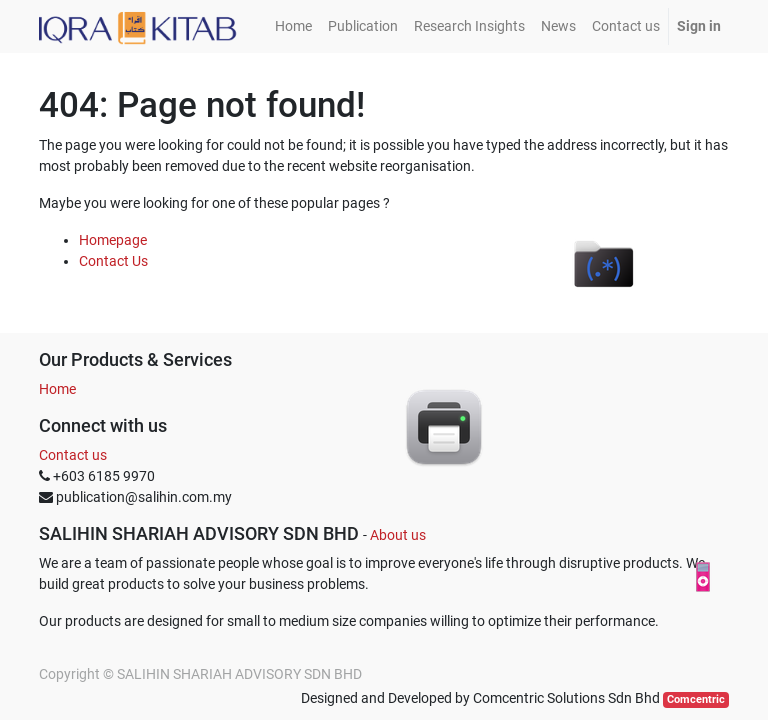  Describe the element at coordinates (444, 427) in the screenshot. I see `open print center to manage print jobs` at that location.